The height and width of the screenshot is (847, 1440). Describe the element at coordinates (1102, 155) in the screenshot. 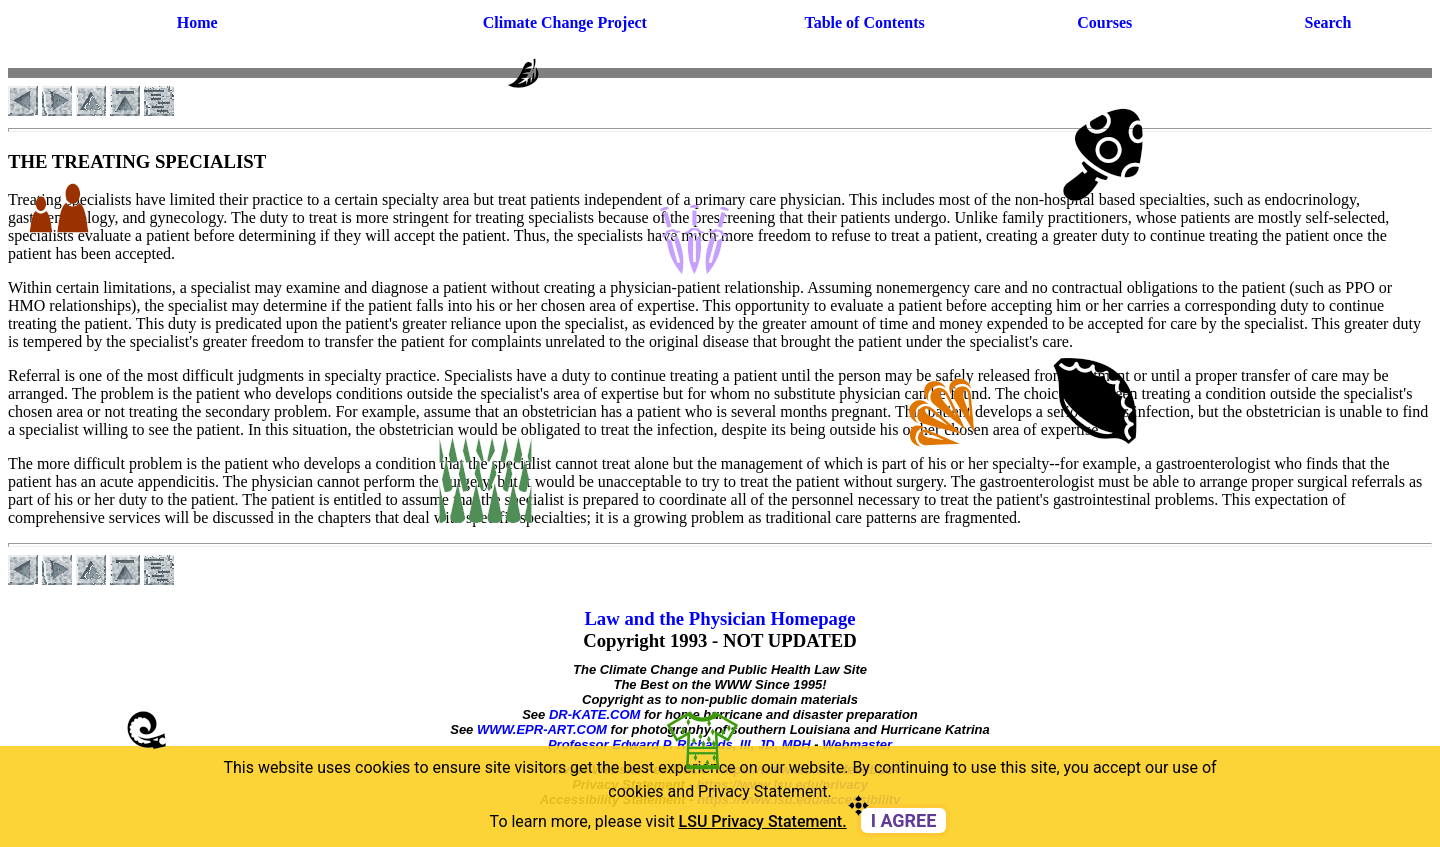

I see `collect a mushroom item in-game` at that location.